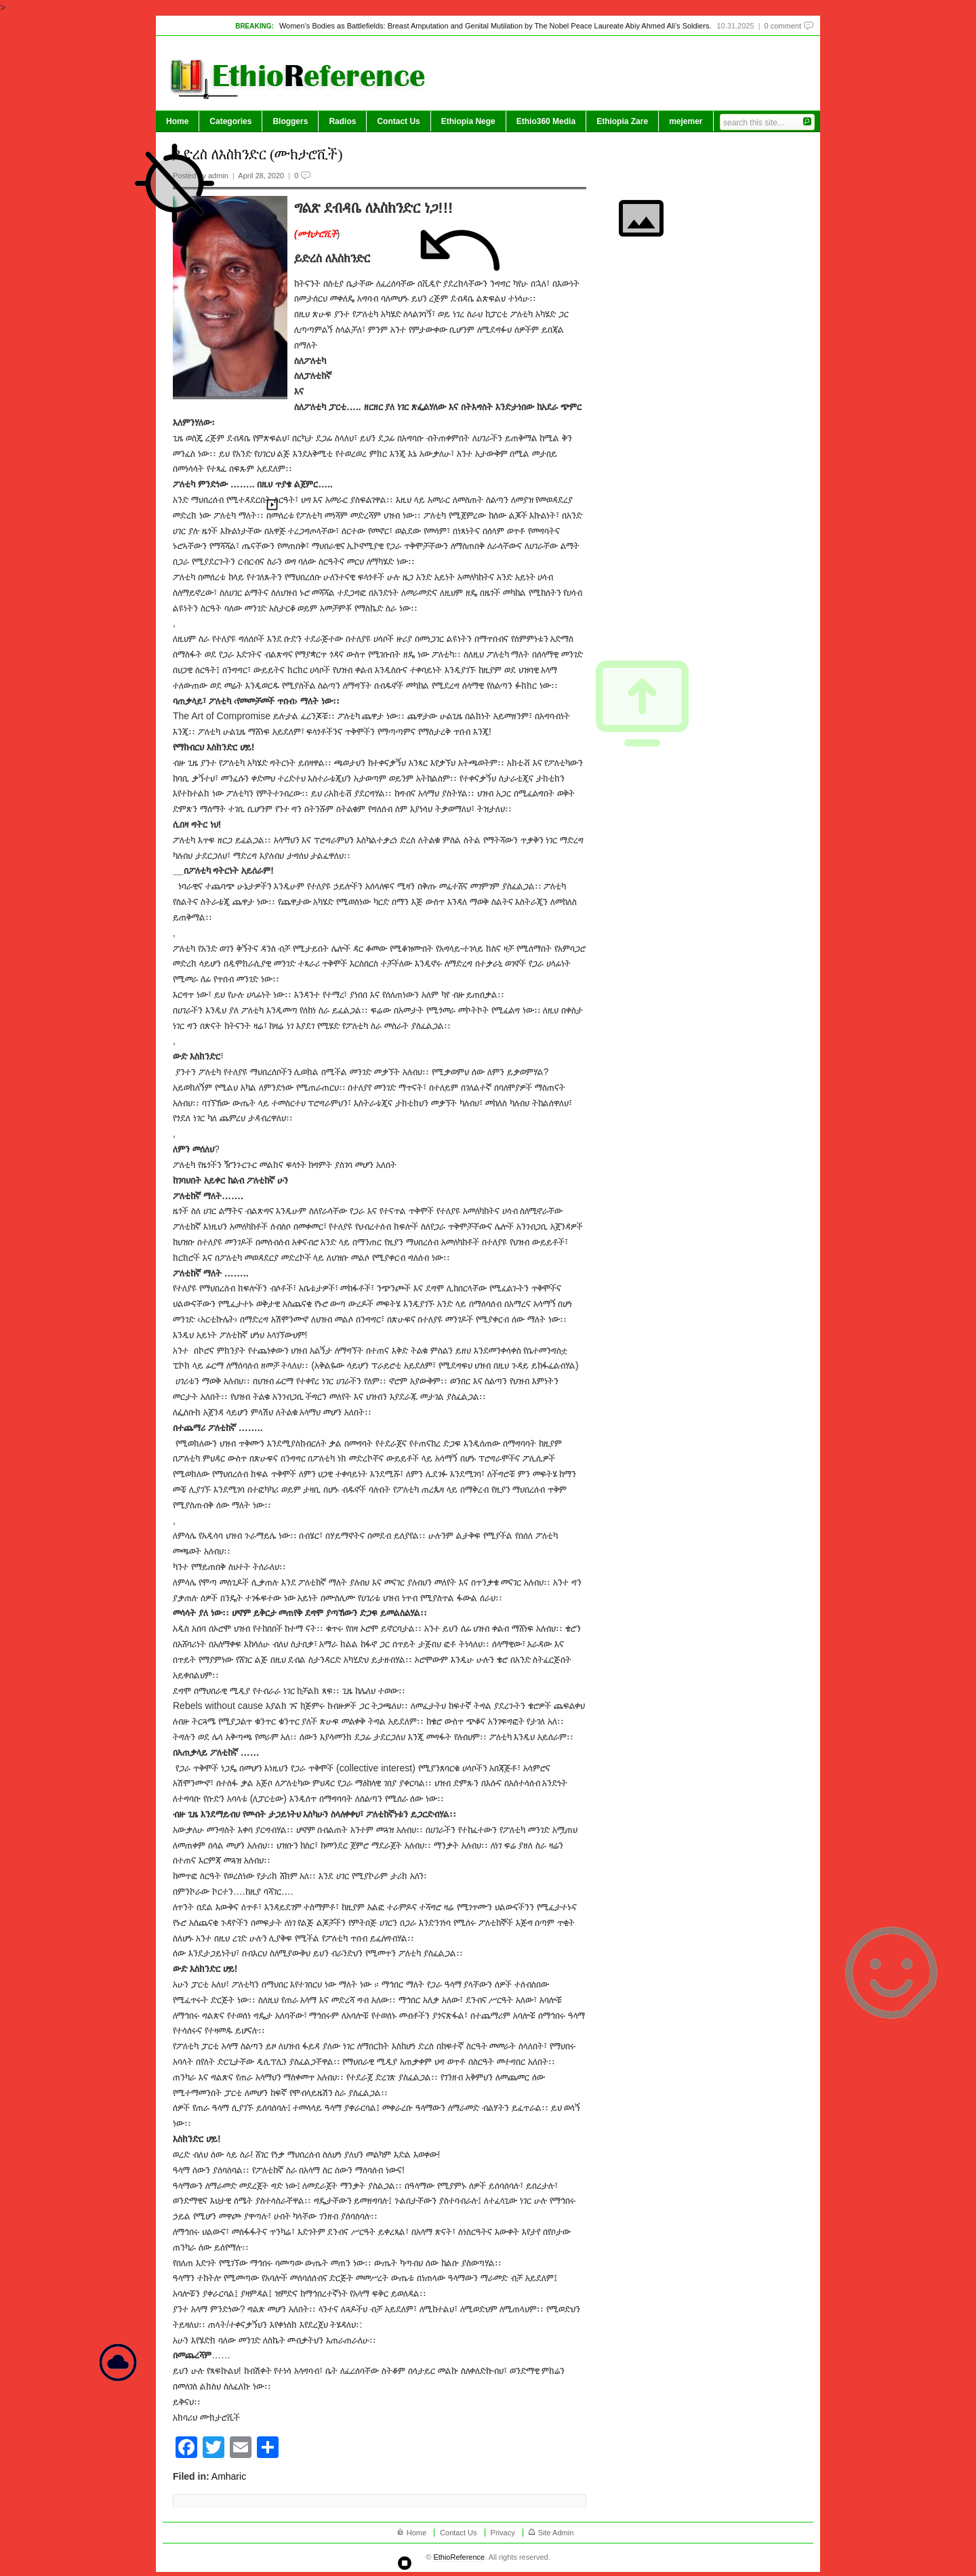 Image resolution: width=976 pixels, height=2576 pixels. I want to click on stop media playback, so click(405, 2563).